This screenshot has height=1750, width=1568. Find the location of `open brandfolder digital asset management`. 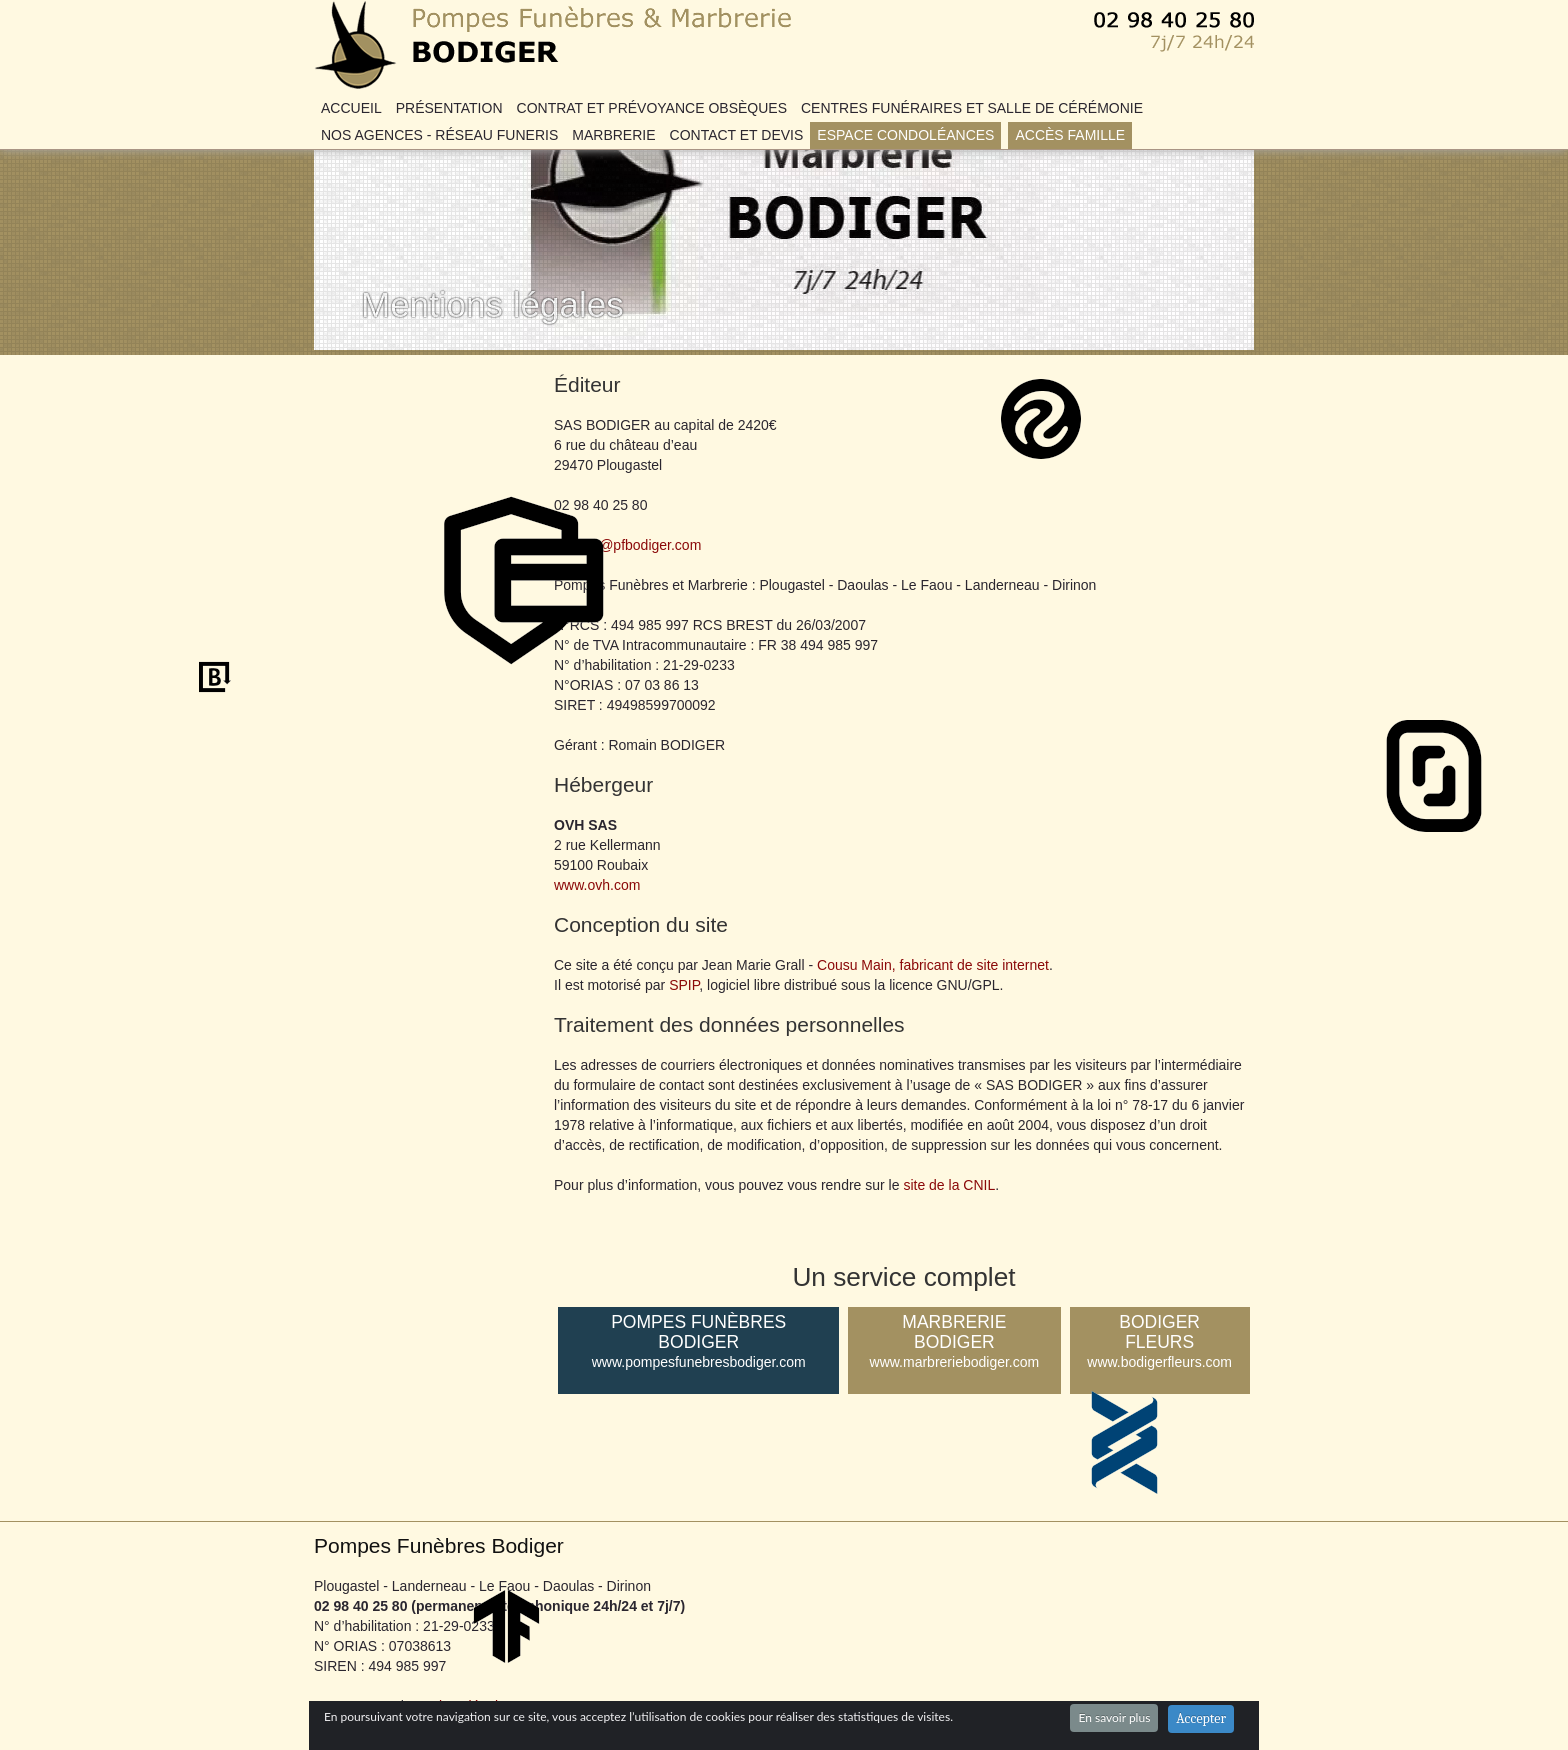

open brandfolder digital asset management is located at coordinates (215, 677).